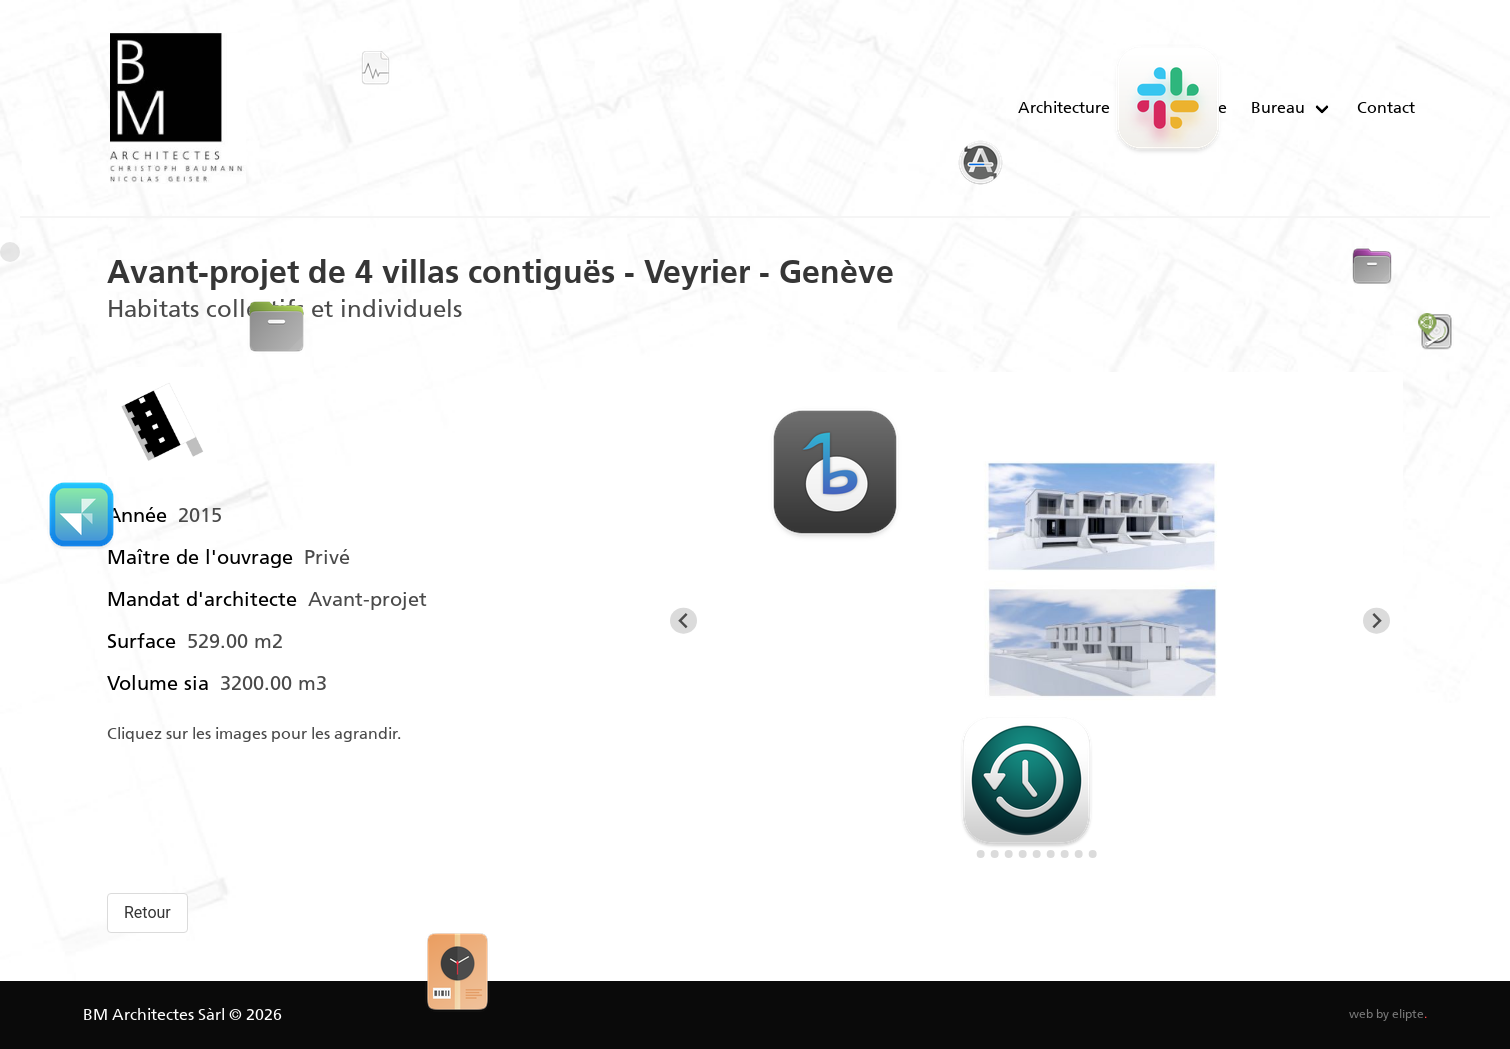 The width and height of the screenshot is (1510, 1049). I want to click on open the adwaita demo app, so click(81, 514).